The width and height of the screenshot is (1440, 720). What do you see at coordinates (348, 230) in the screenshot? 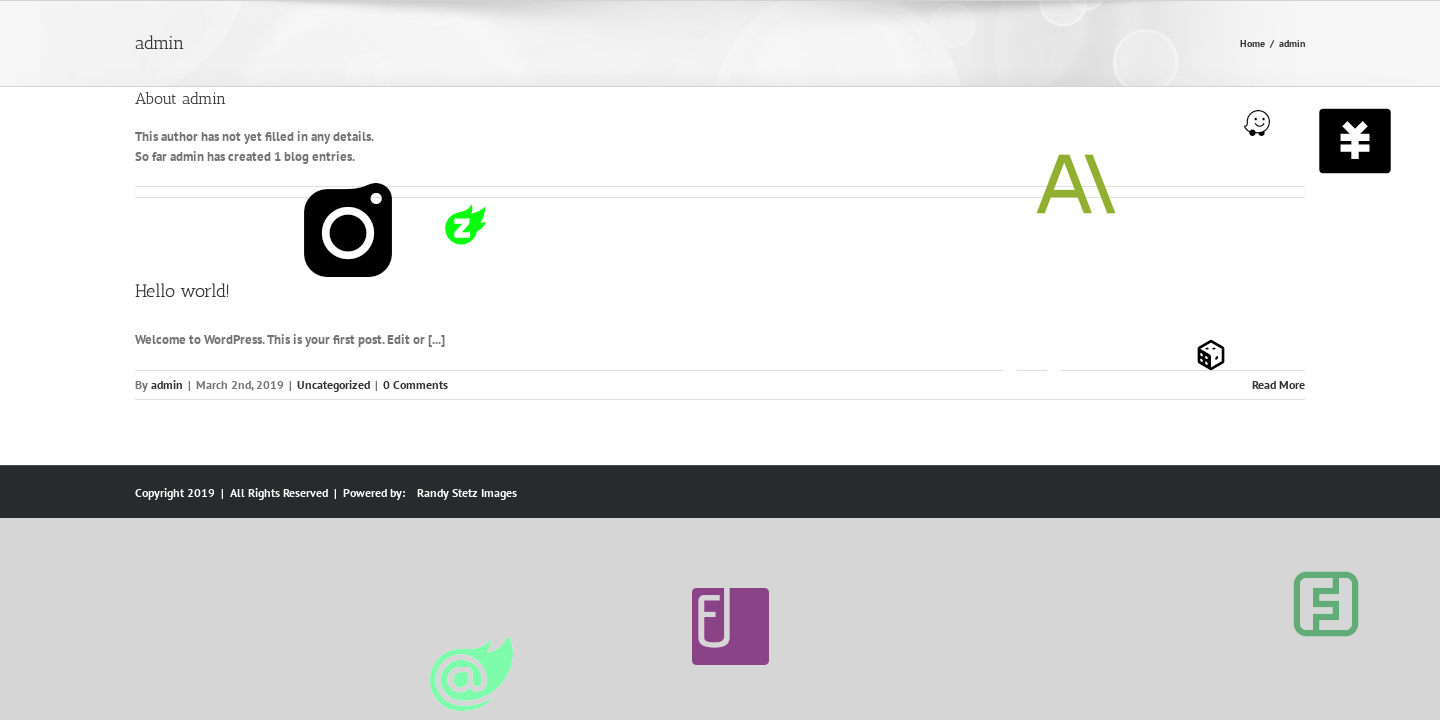
I see `open piwigo photo gallery app` at bounding box center [348, 230].